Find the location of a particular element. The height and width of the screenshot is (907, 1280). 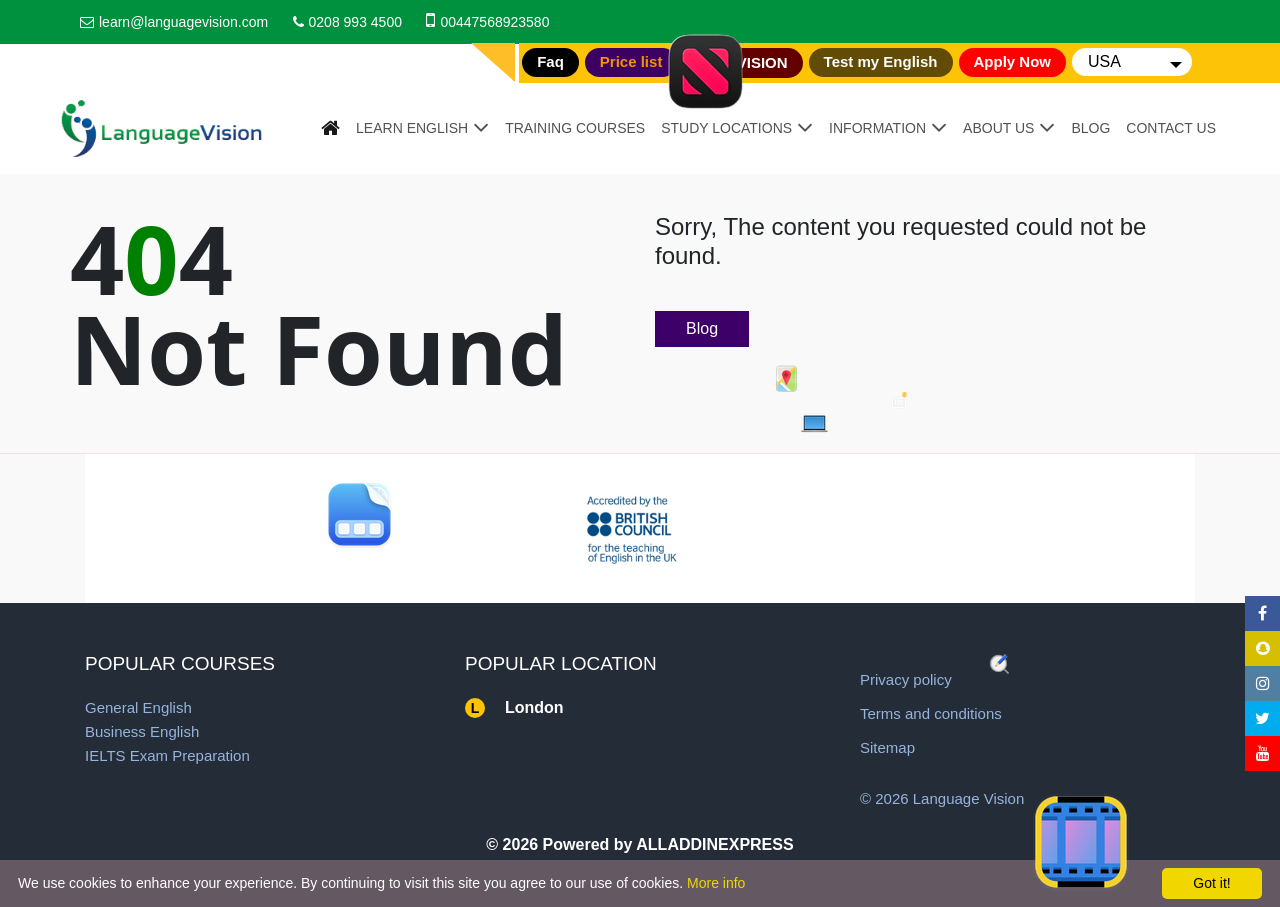

security updates are available for your system is located at coordinates (899, 400).